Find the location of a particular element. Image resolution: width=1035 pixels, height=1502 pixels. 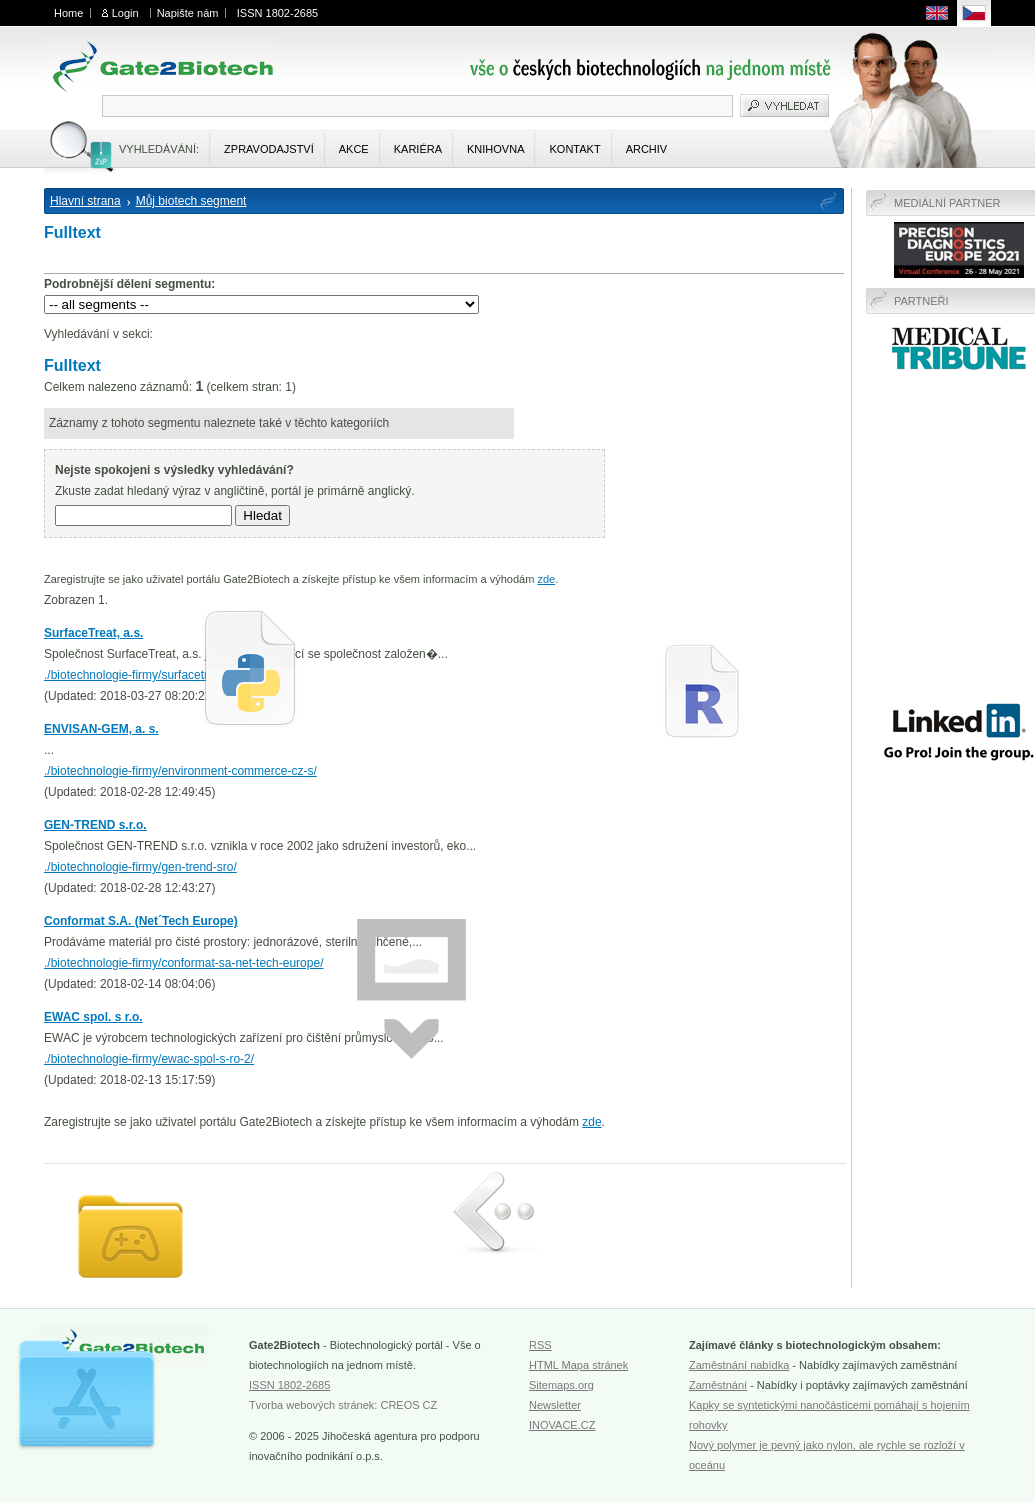

a python 3 source code file is located at coordinates (250, 668).